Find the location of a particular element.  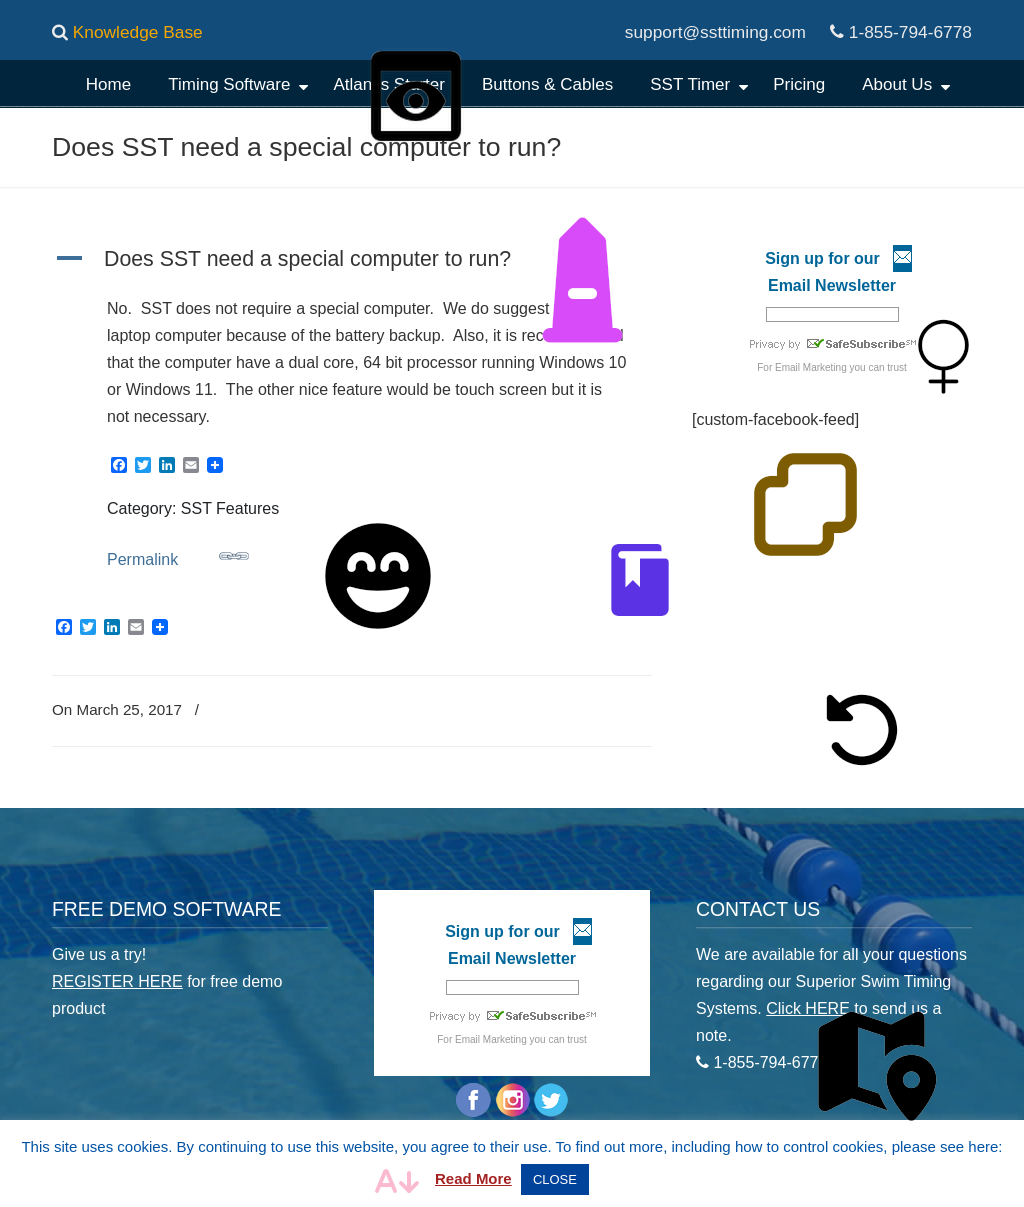

combine or merge selected layers is located at coordinates (805, 504).